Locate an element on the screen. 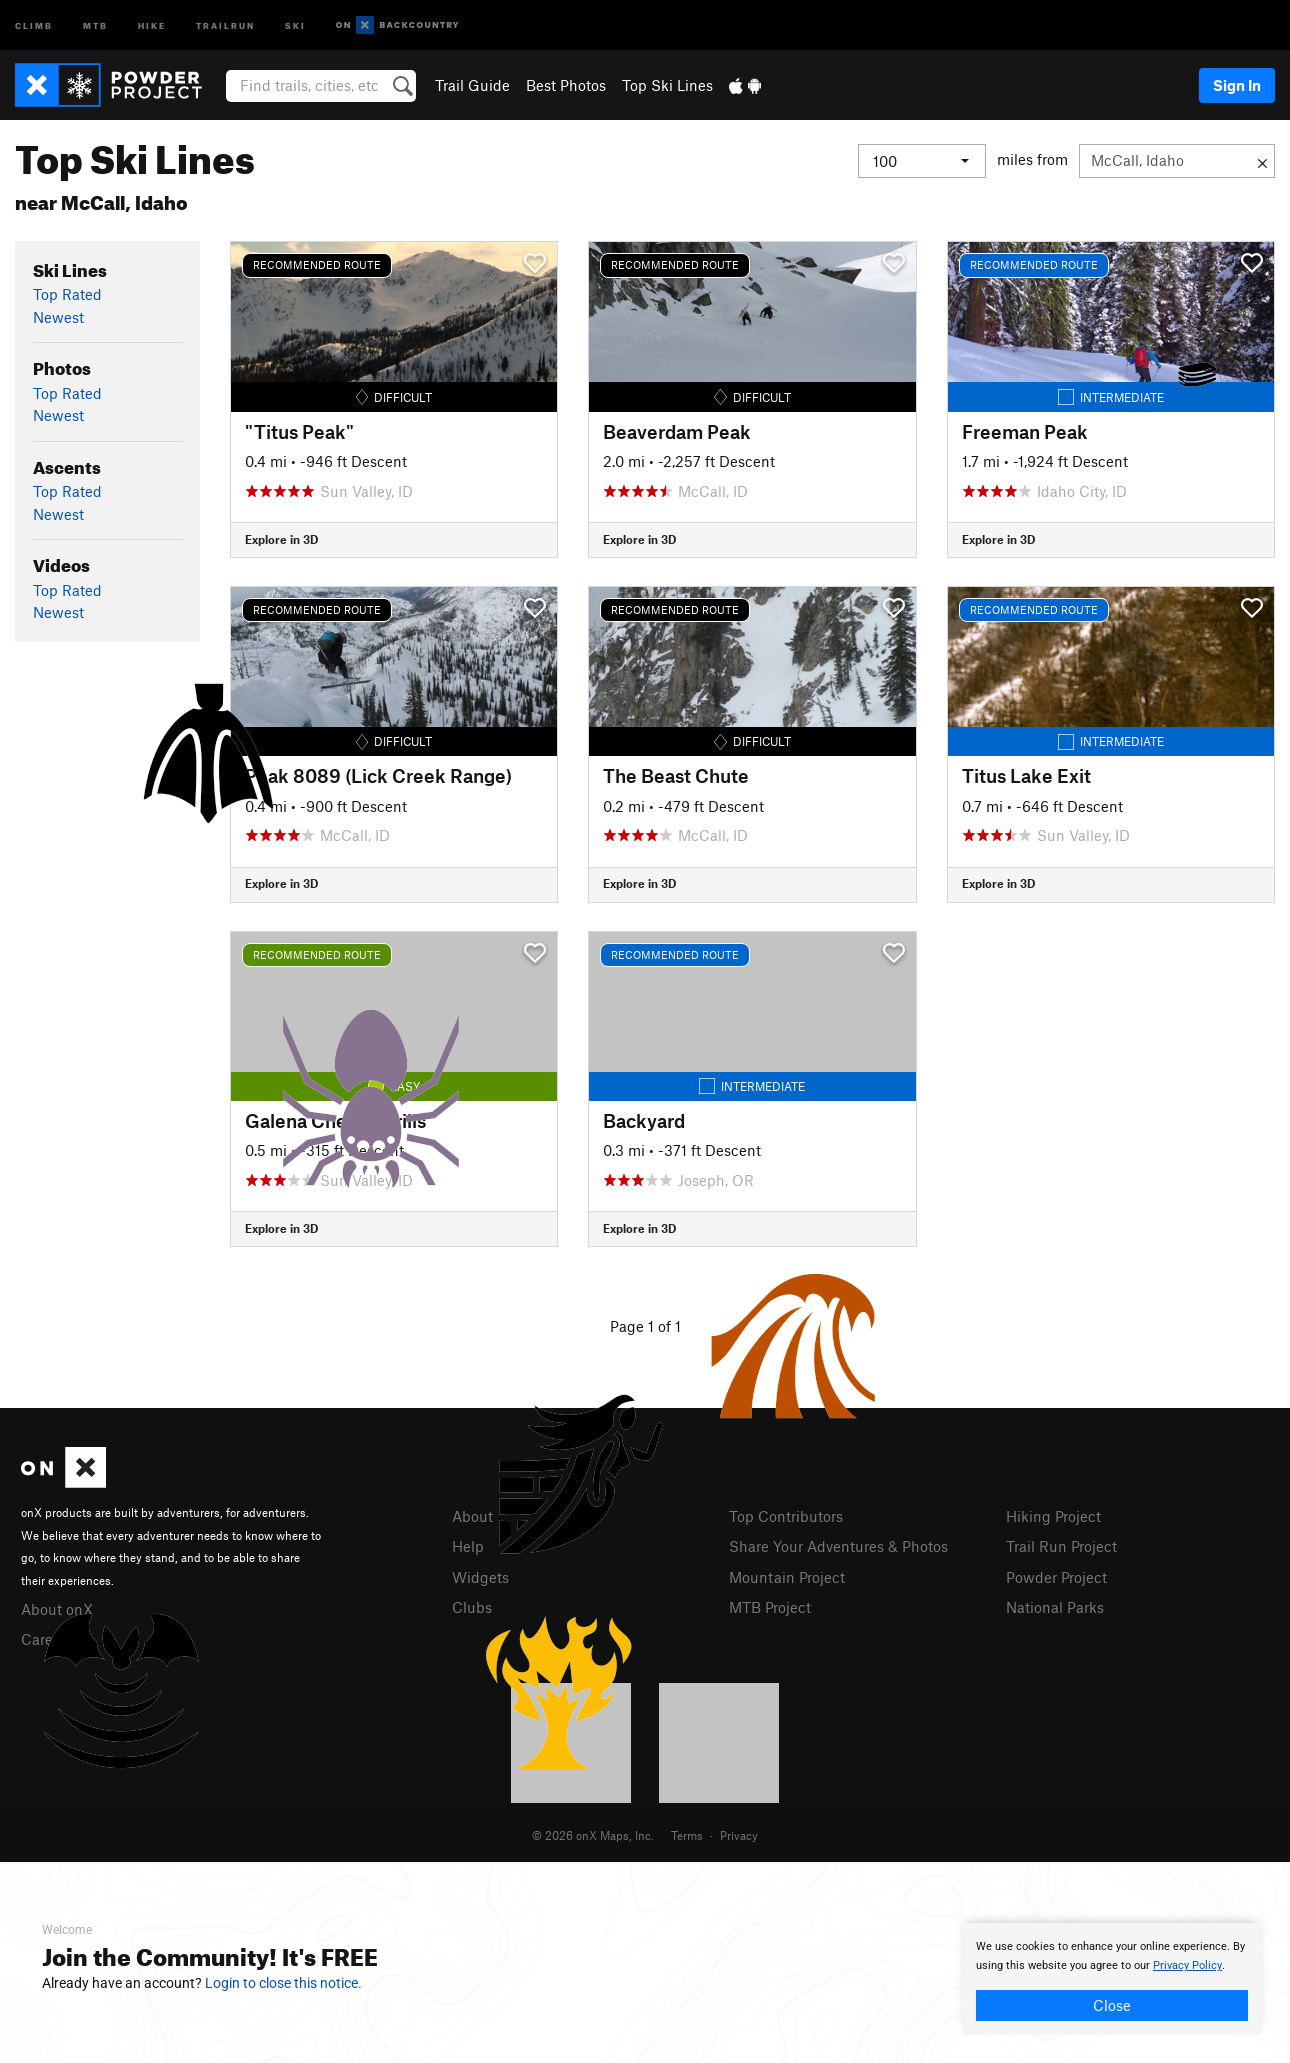 Image resolution: width=1290 pixels, height=2063 pixels. represents a leader or prominent figure in a game is located at coordinates (580, 1471).